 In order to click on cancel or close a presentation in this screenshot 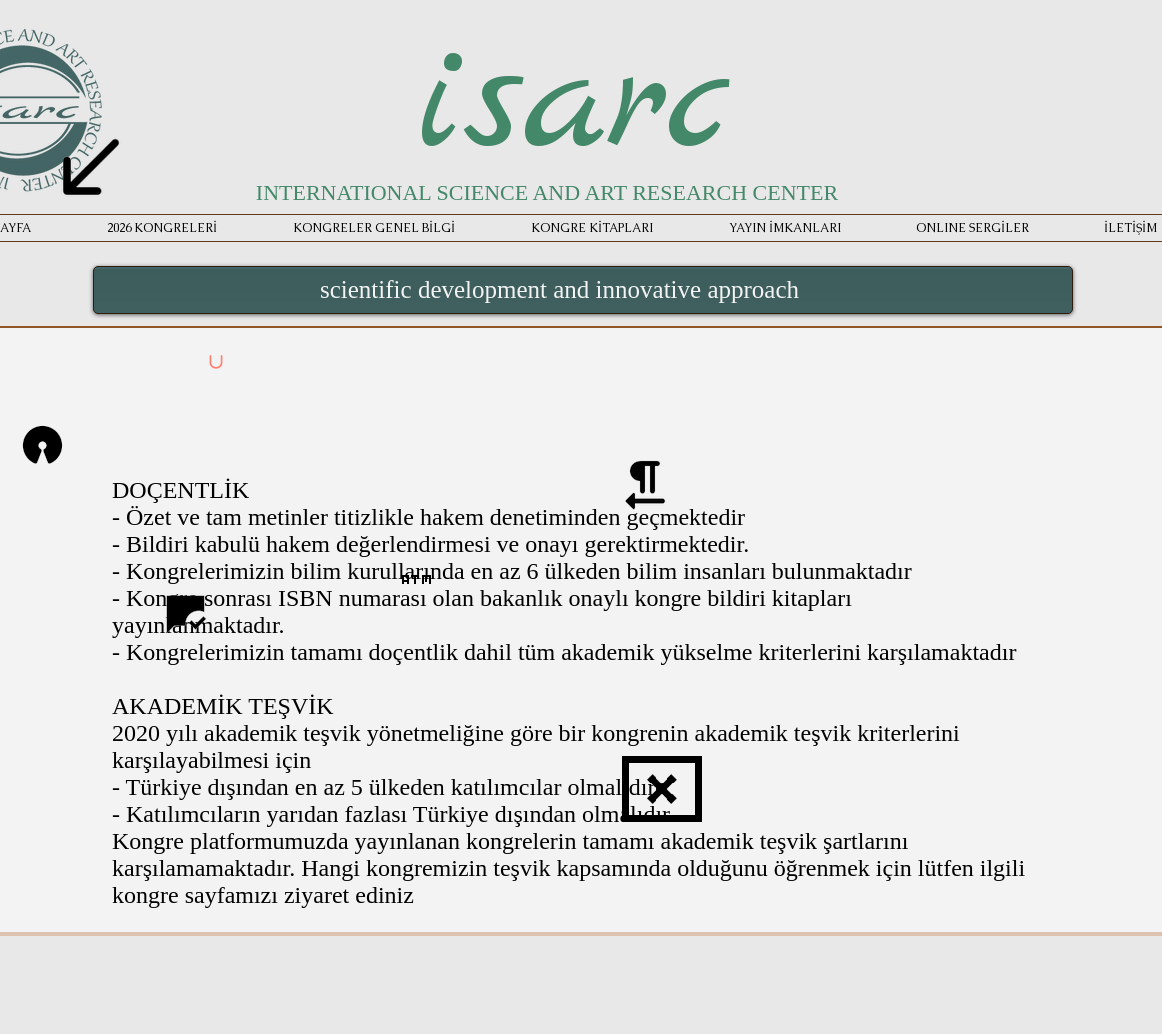, I will do `click(662, 789)`.